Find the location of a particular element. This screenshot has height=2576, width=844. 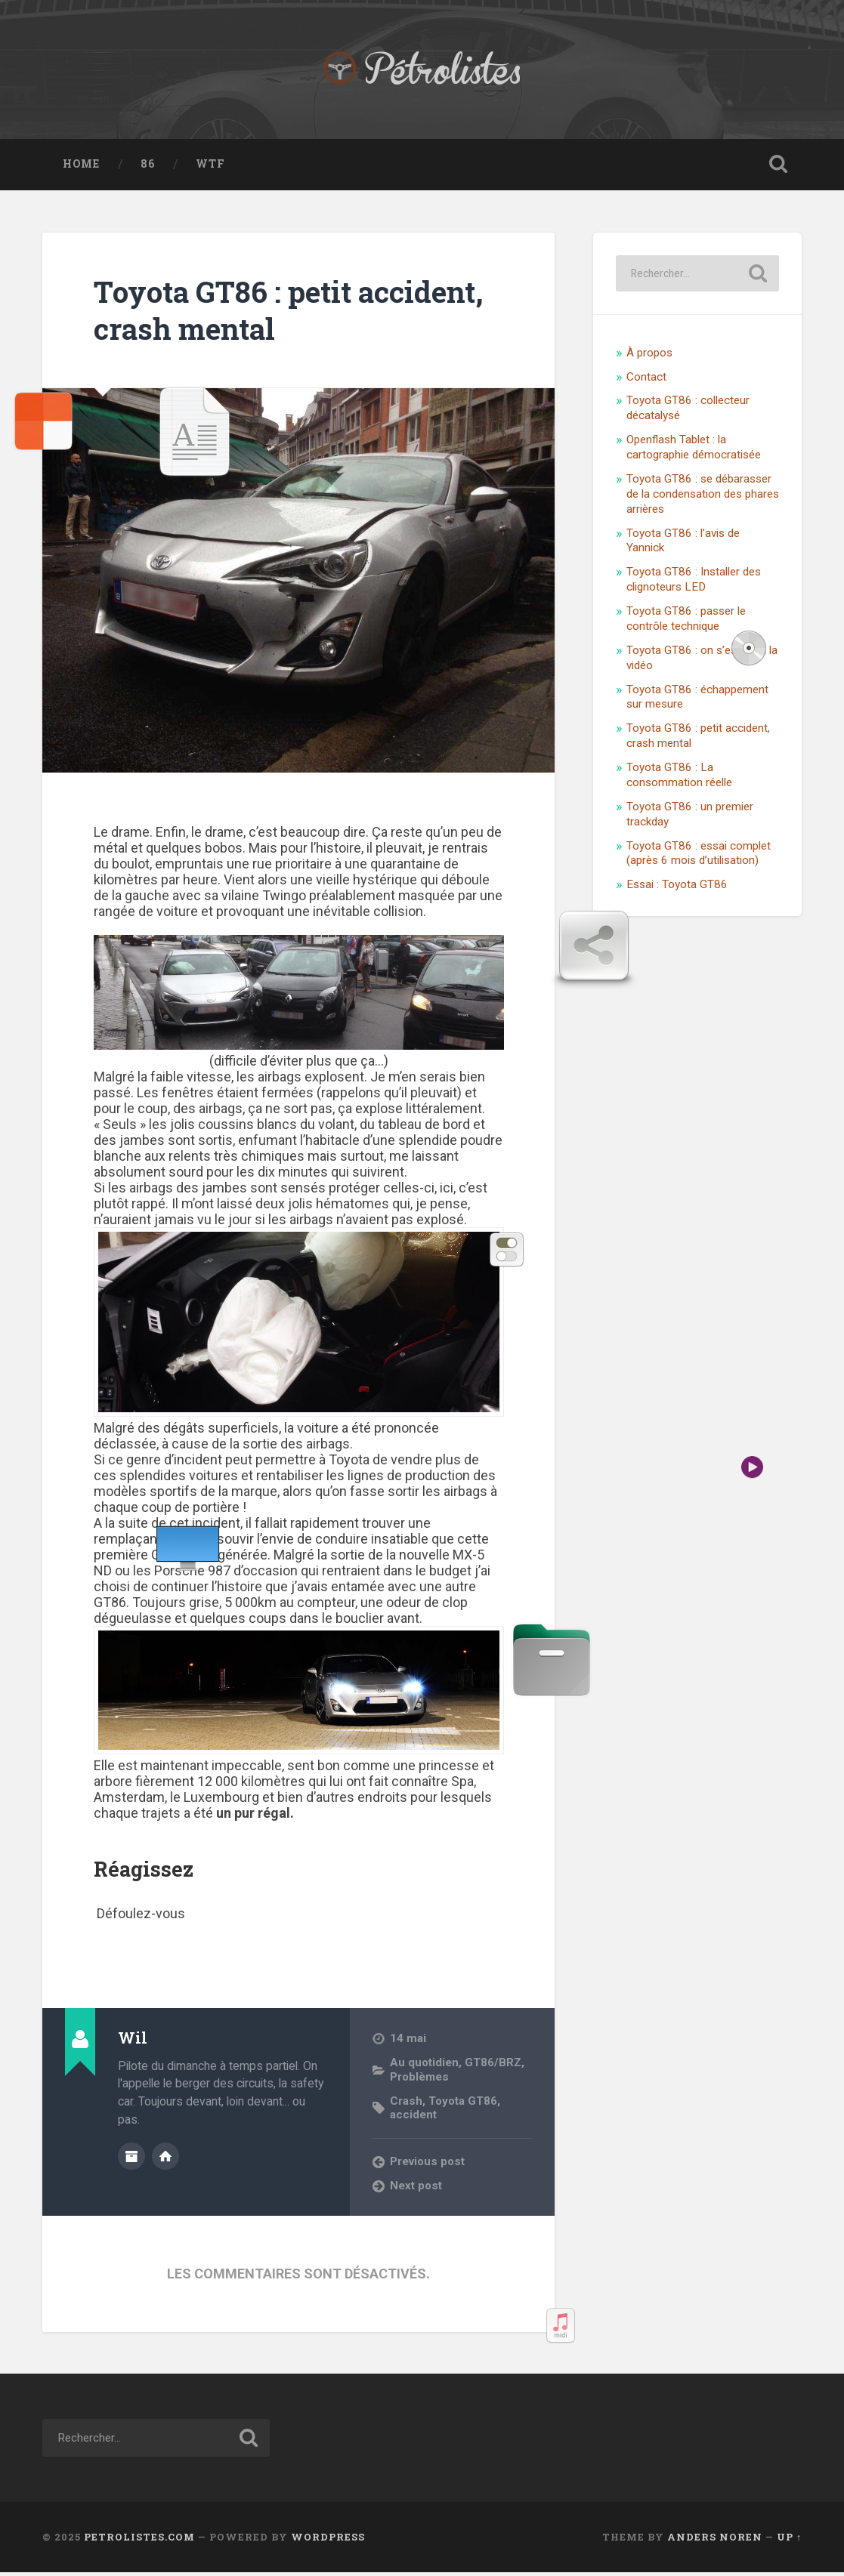

open the file manager application is located at coordinates (552, 1660).